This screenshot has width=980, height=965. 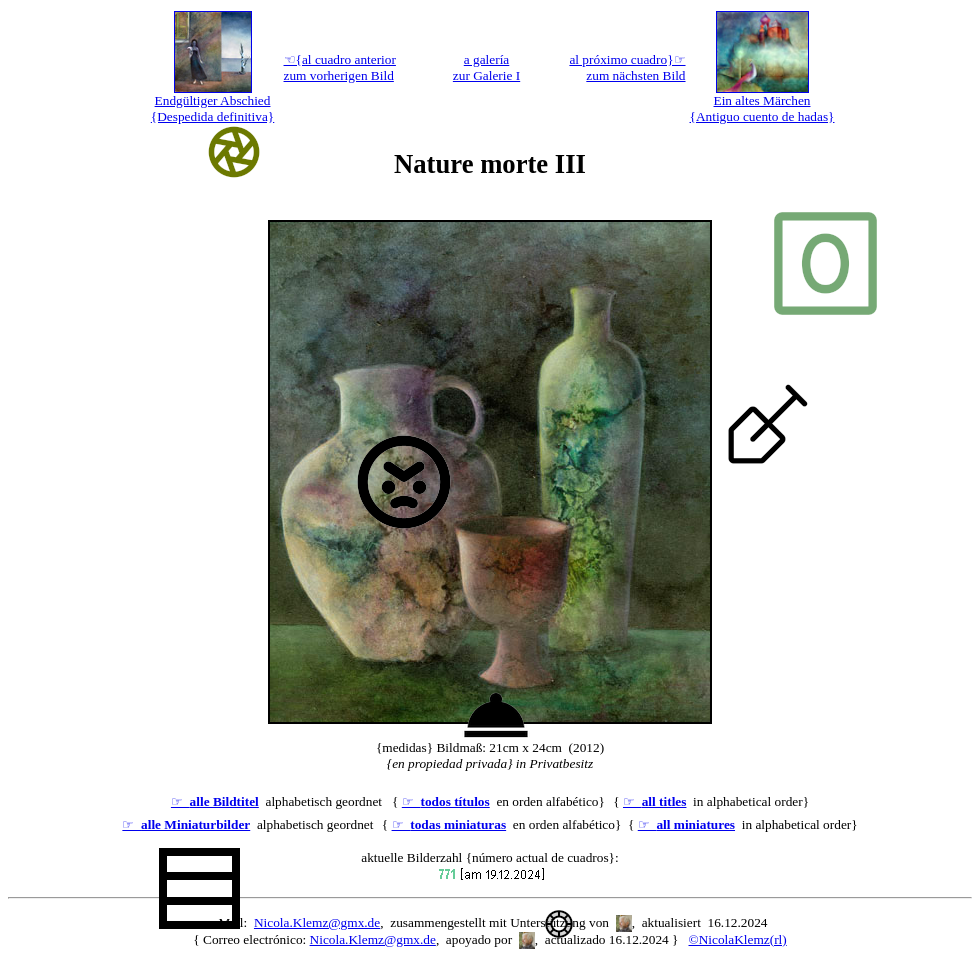 What do you see at coordinates (234, 152) in the screenshot?
I see `adjust camera aperture settings` at bounding box center [234, 152].